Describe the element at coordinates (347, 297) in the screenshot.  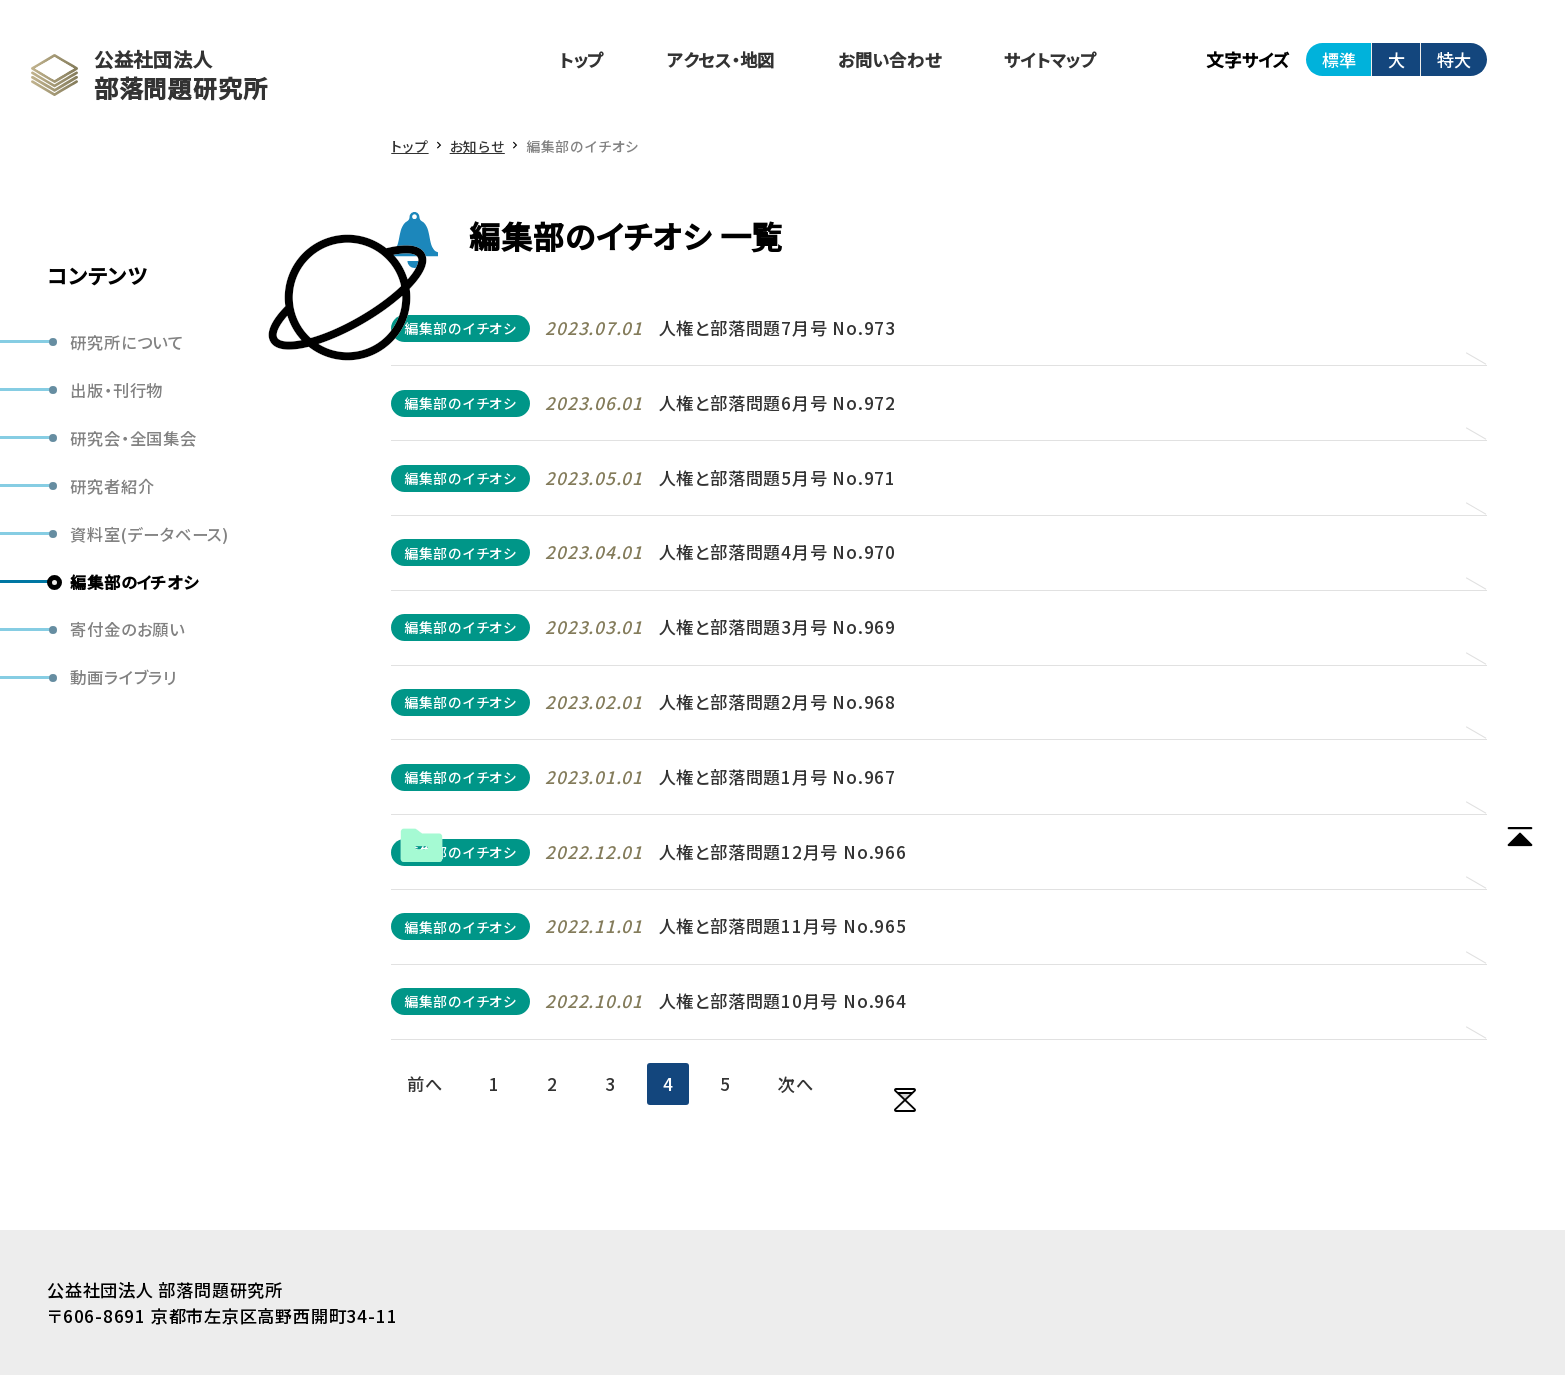
I see `explore global or worldwide content` at that location.